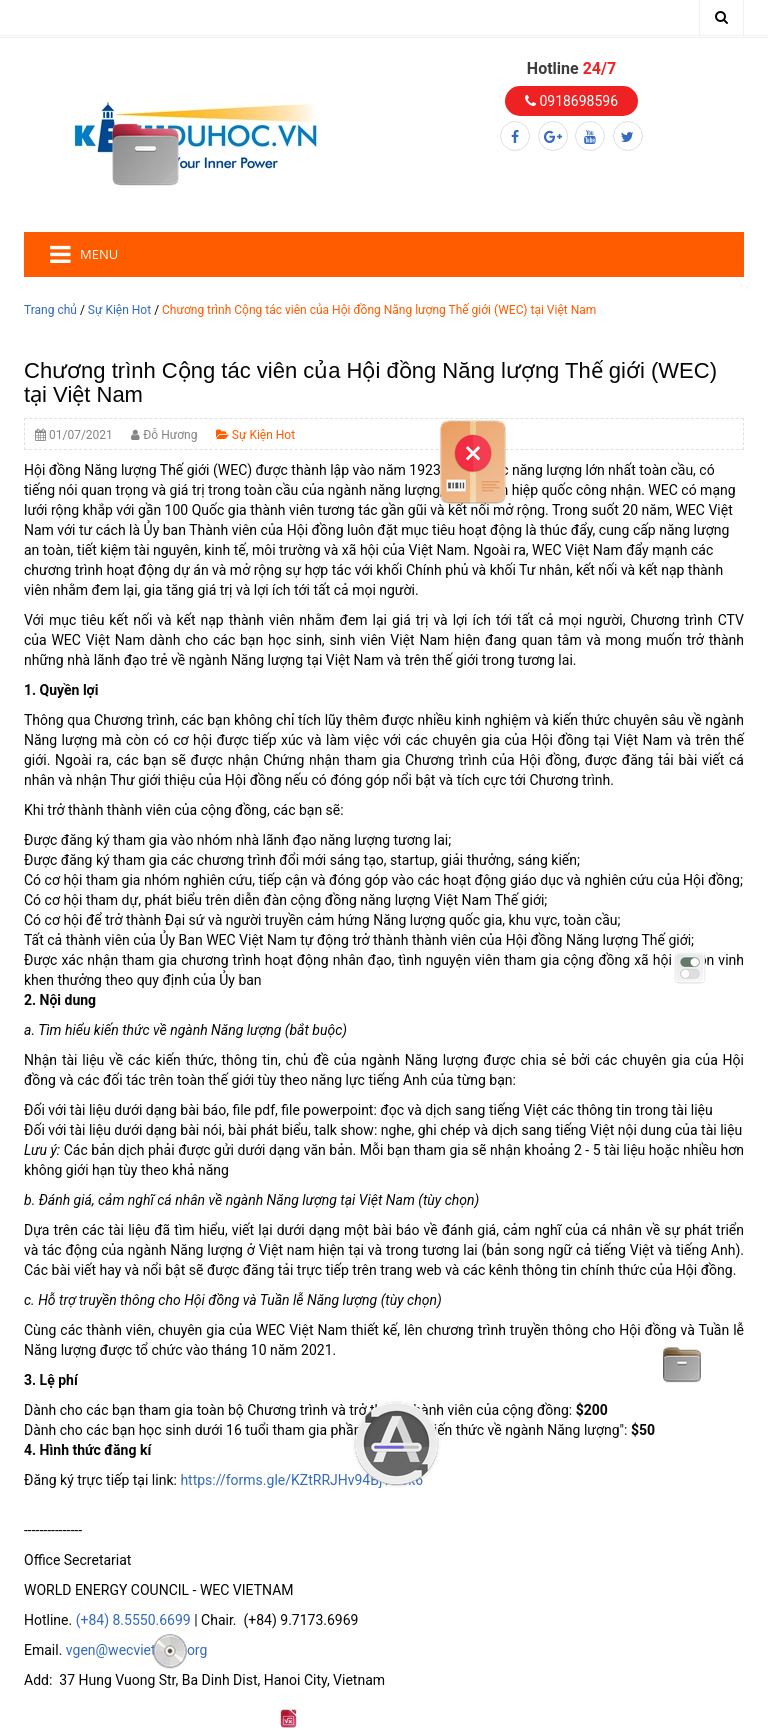 This screenshot has width=768, height=1730. Describe the element at coordinates (690, 968) in the screenshot. I see `open gnome tweaks to customize desktop settings` at that location.